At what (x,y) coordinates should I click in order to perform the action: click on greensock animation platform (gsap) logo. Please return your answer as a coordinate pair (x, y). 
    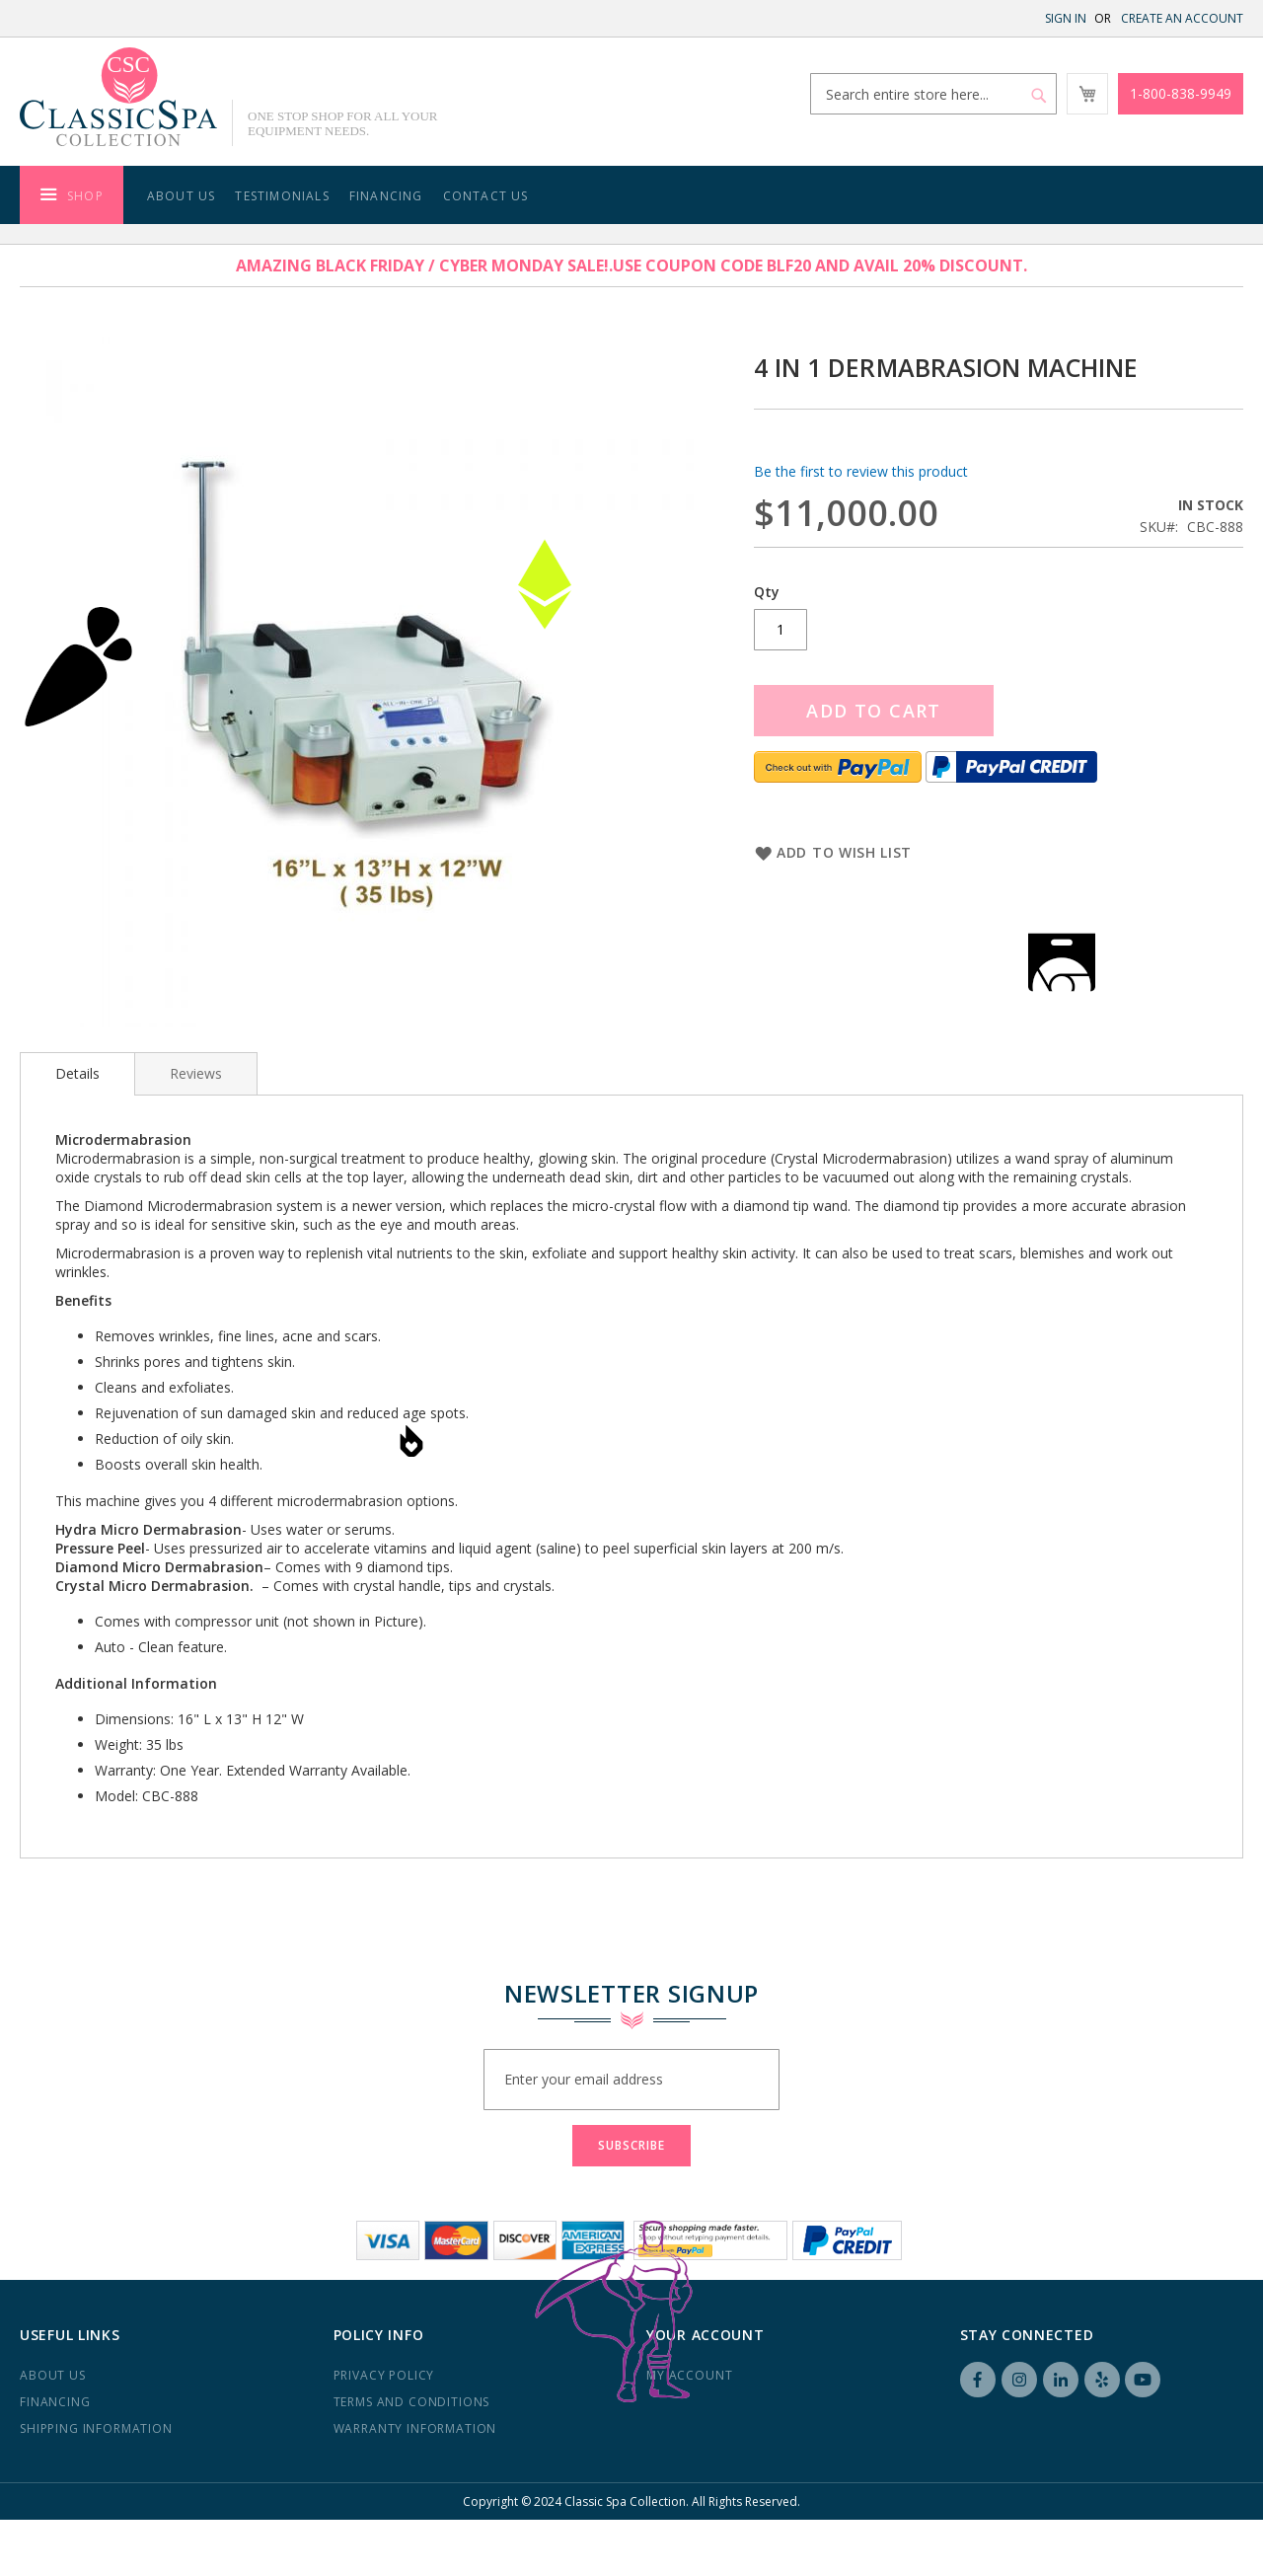
    Looking at the image, I should click on (614, 2311).